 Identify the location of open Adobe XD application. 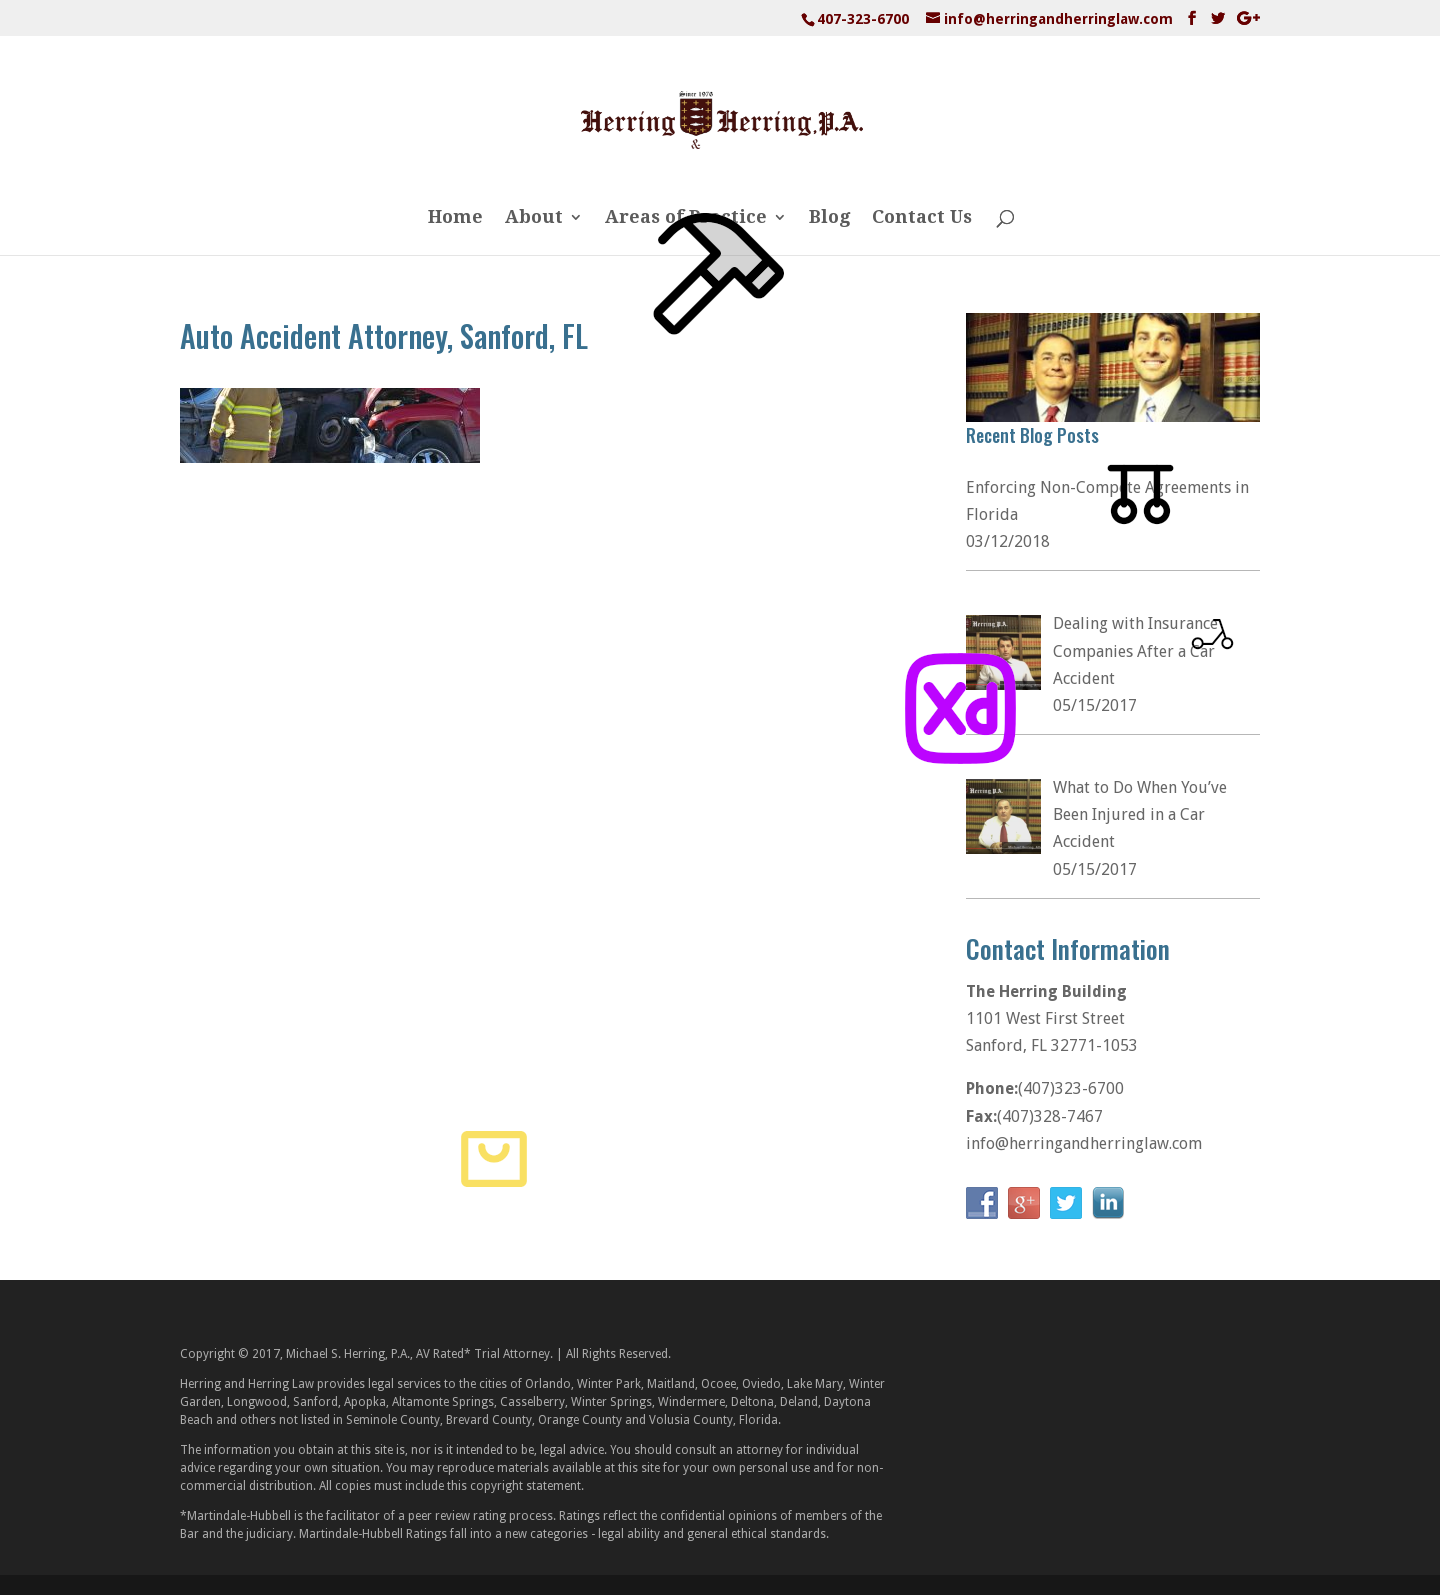
(960, 708).